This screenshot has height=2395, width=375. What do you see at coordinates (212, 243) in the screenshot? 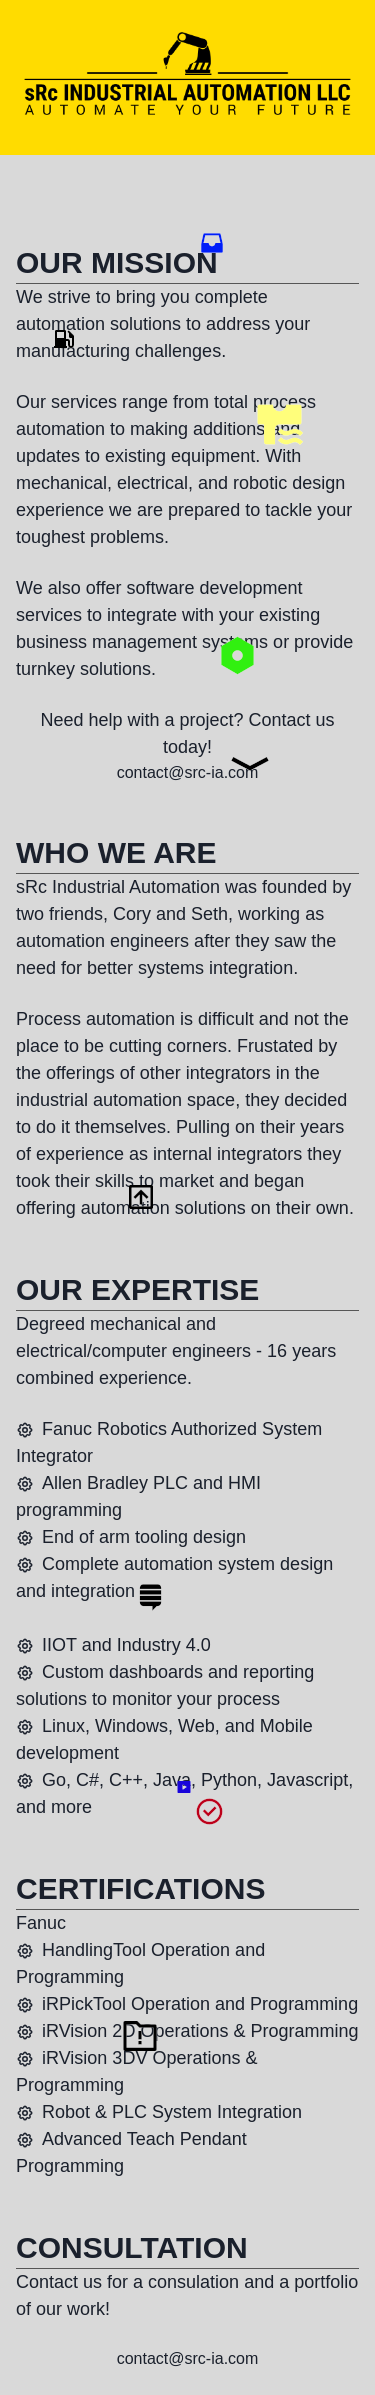
I see `view inbox messages` at bounding box center [212, 243].